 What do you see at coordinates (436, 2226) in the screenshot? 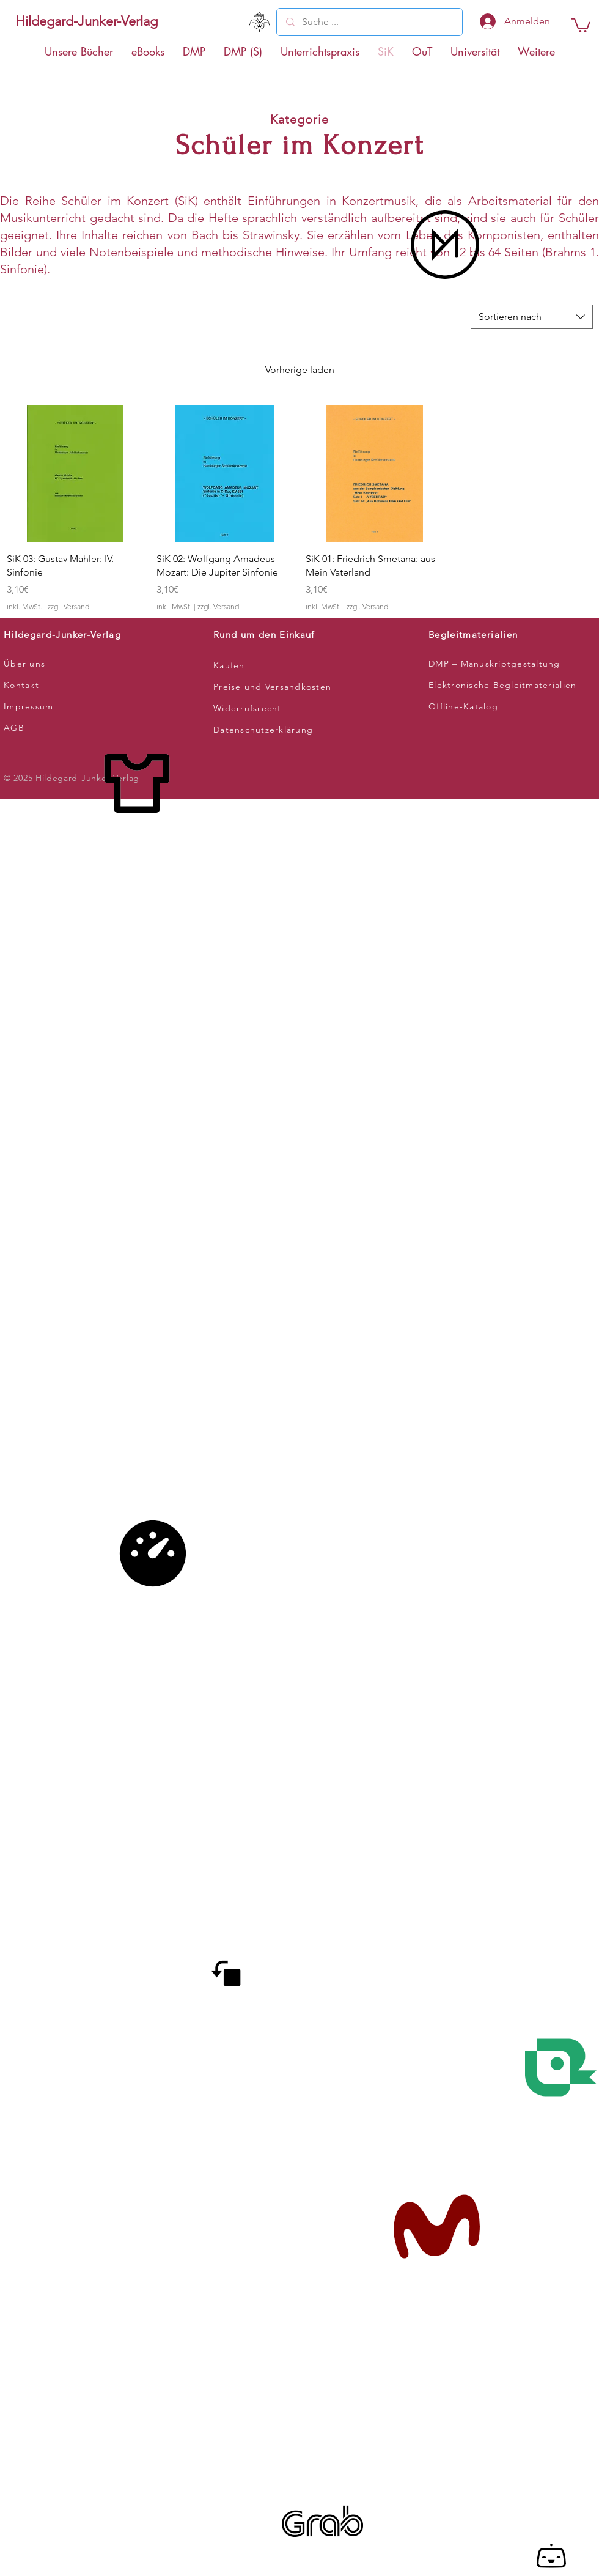
I see `open the Movistar mobile app` at bounding box center [436, 2226].